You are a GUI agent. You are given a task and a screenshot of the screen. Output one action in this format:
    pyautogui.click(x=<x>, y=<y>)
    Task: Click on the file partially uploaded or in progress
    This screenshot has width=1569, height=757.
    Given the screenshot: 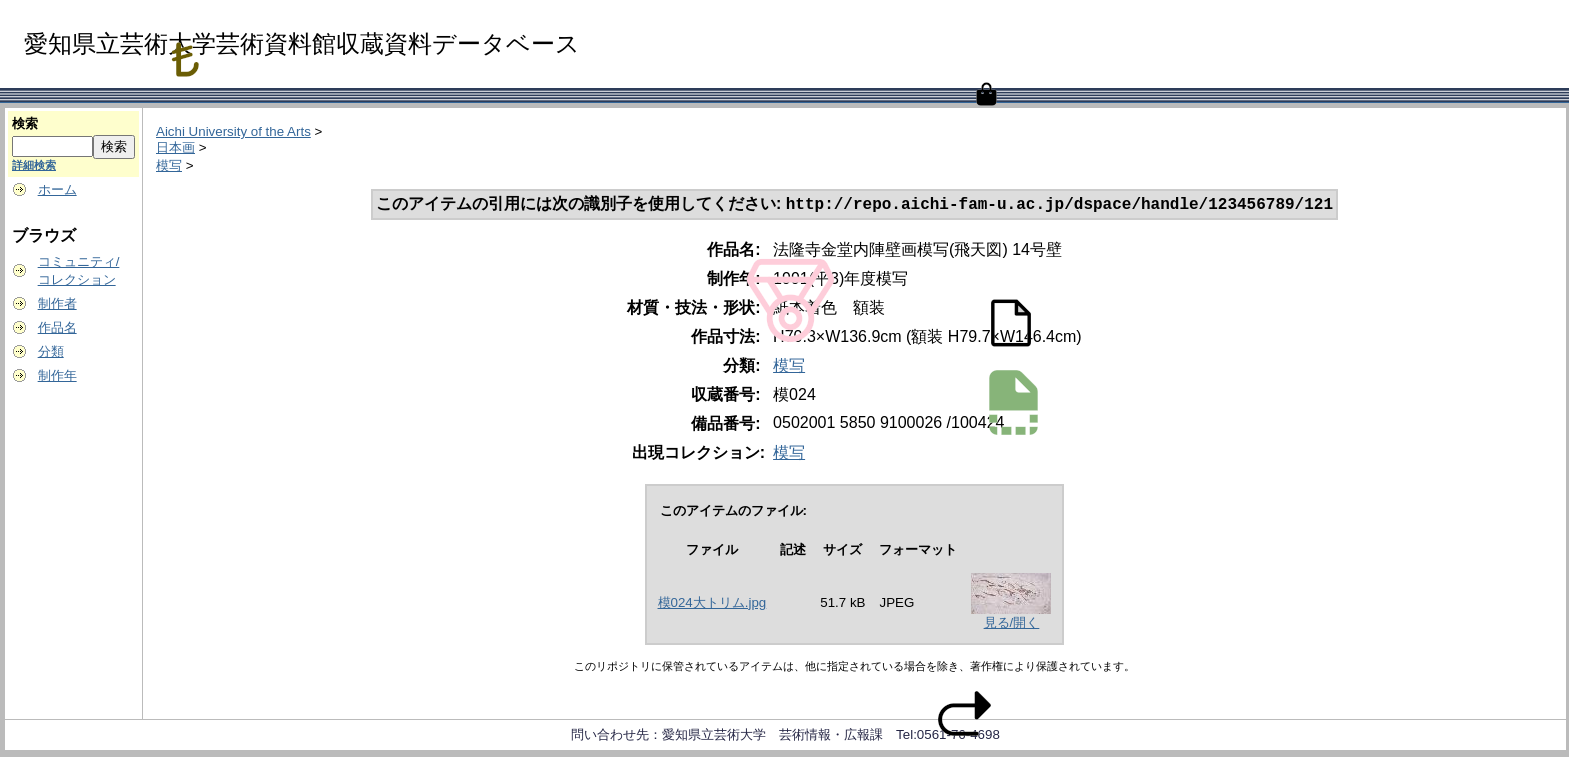 What is the action you would take?
    pyautogui.click(x=1013, y=402)
    